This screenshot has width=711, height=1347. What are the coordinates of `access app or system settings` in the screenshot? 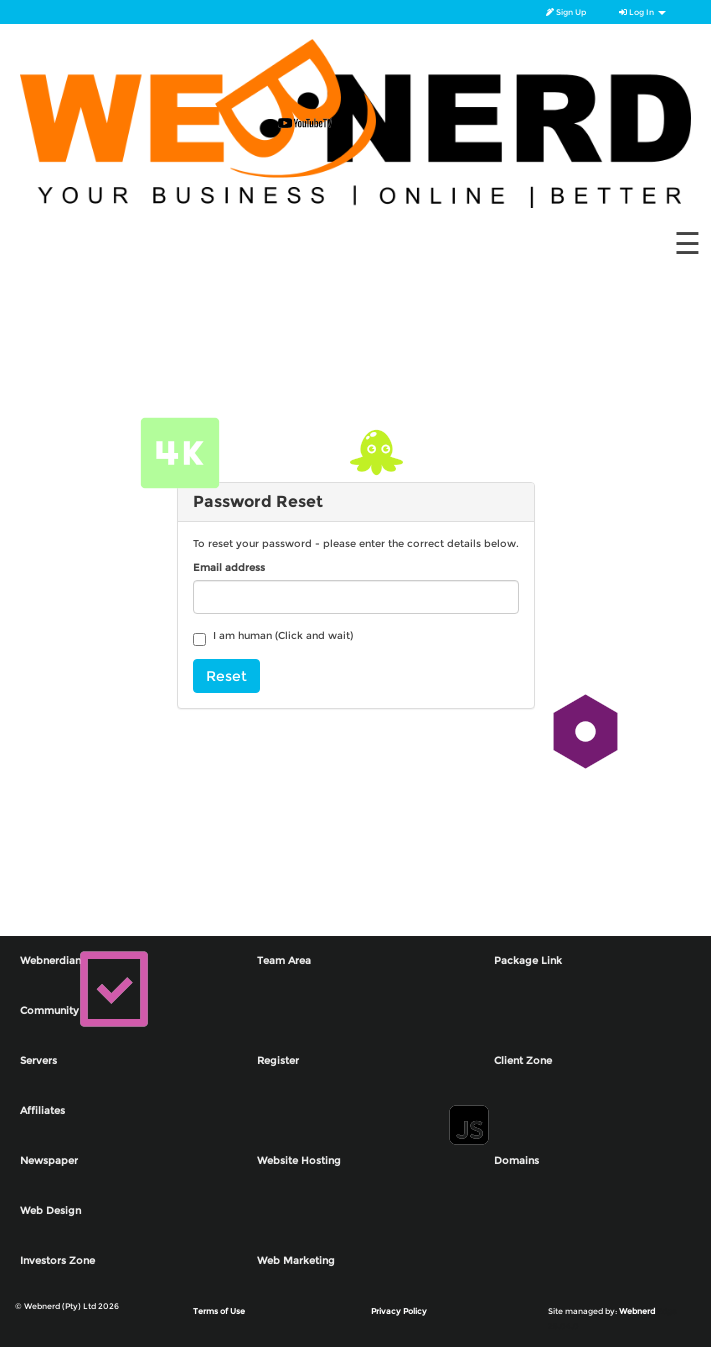 It's located at (585, 731).